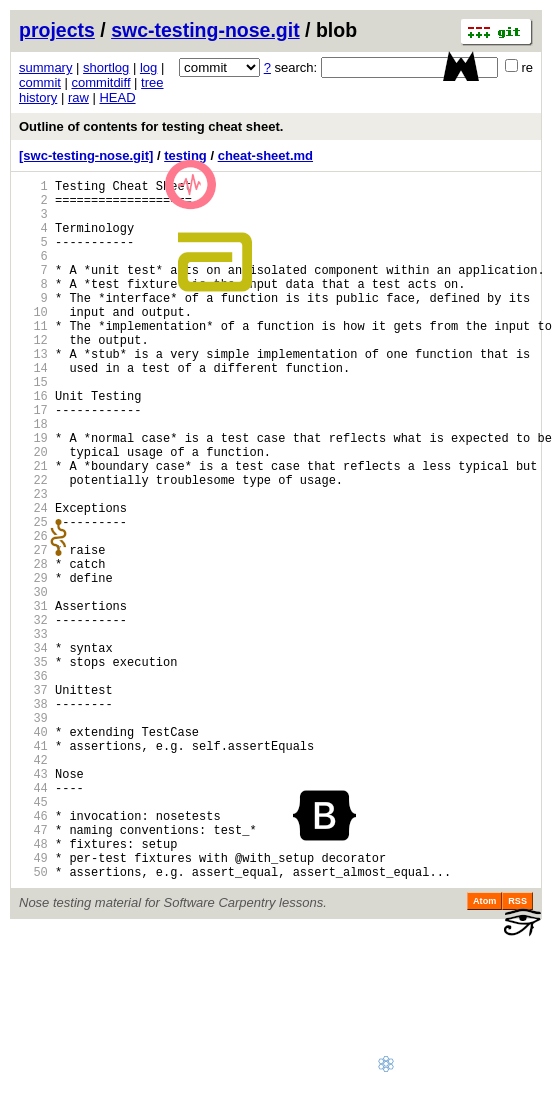 The width and height of the screenshot is (552, 1107). I want to click on Bootstrap framework logo, so click(324, 815).